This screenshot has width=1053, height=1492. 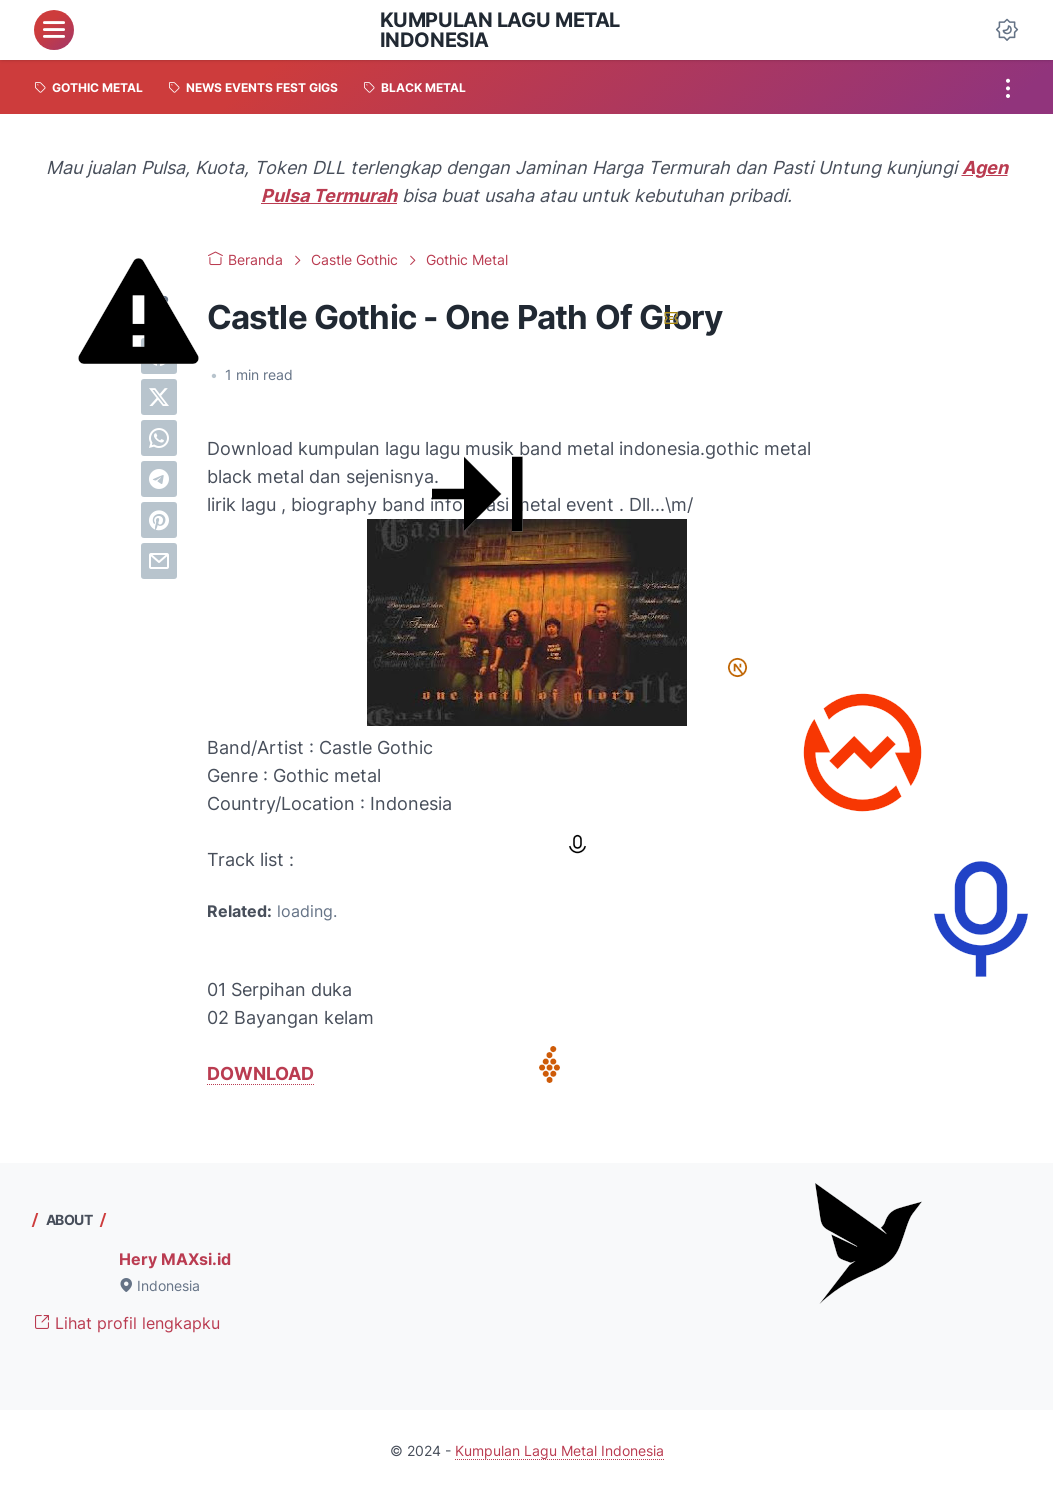 I want to click on indicates a warning or alert that requires attention, so click(x=138, y=312).